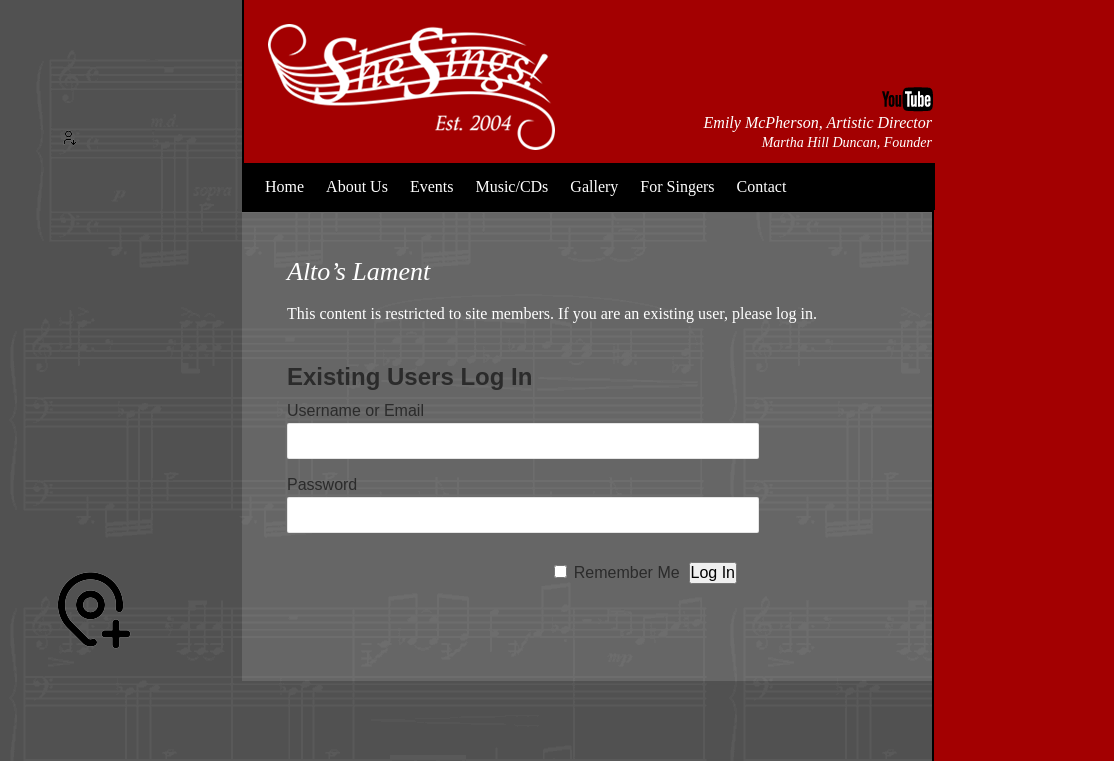  What do you see at coordinates (90, 608) in the screenshot?
I see `add a new location pin` at bounding box center [90, 608].